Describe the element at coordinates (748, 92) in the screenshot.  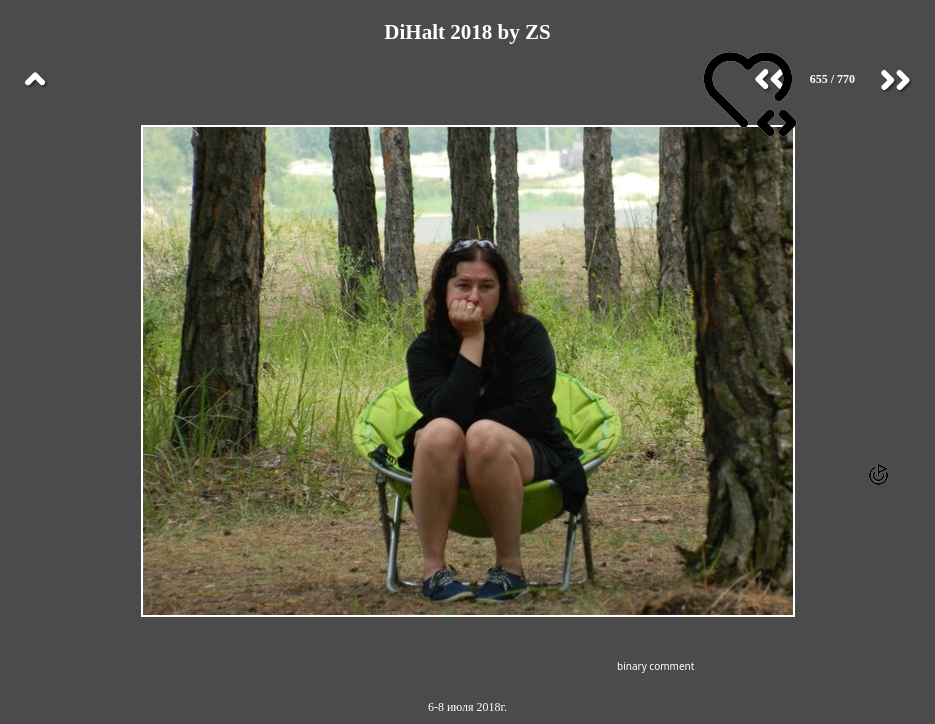
I see `favorite or like a code snippet` at that location.